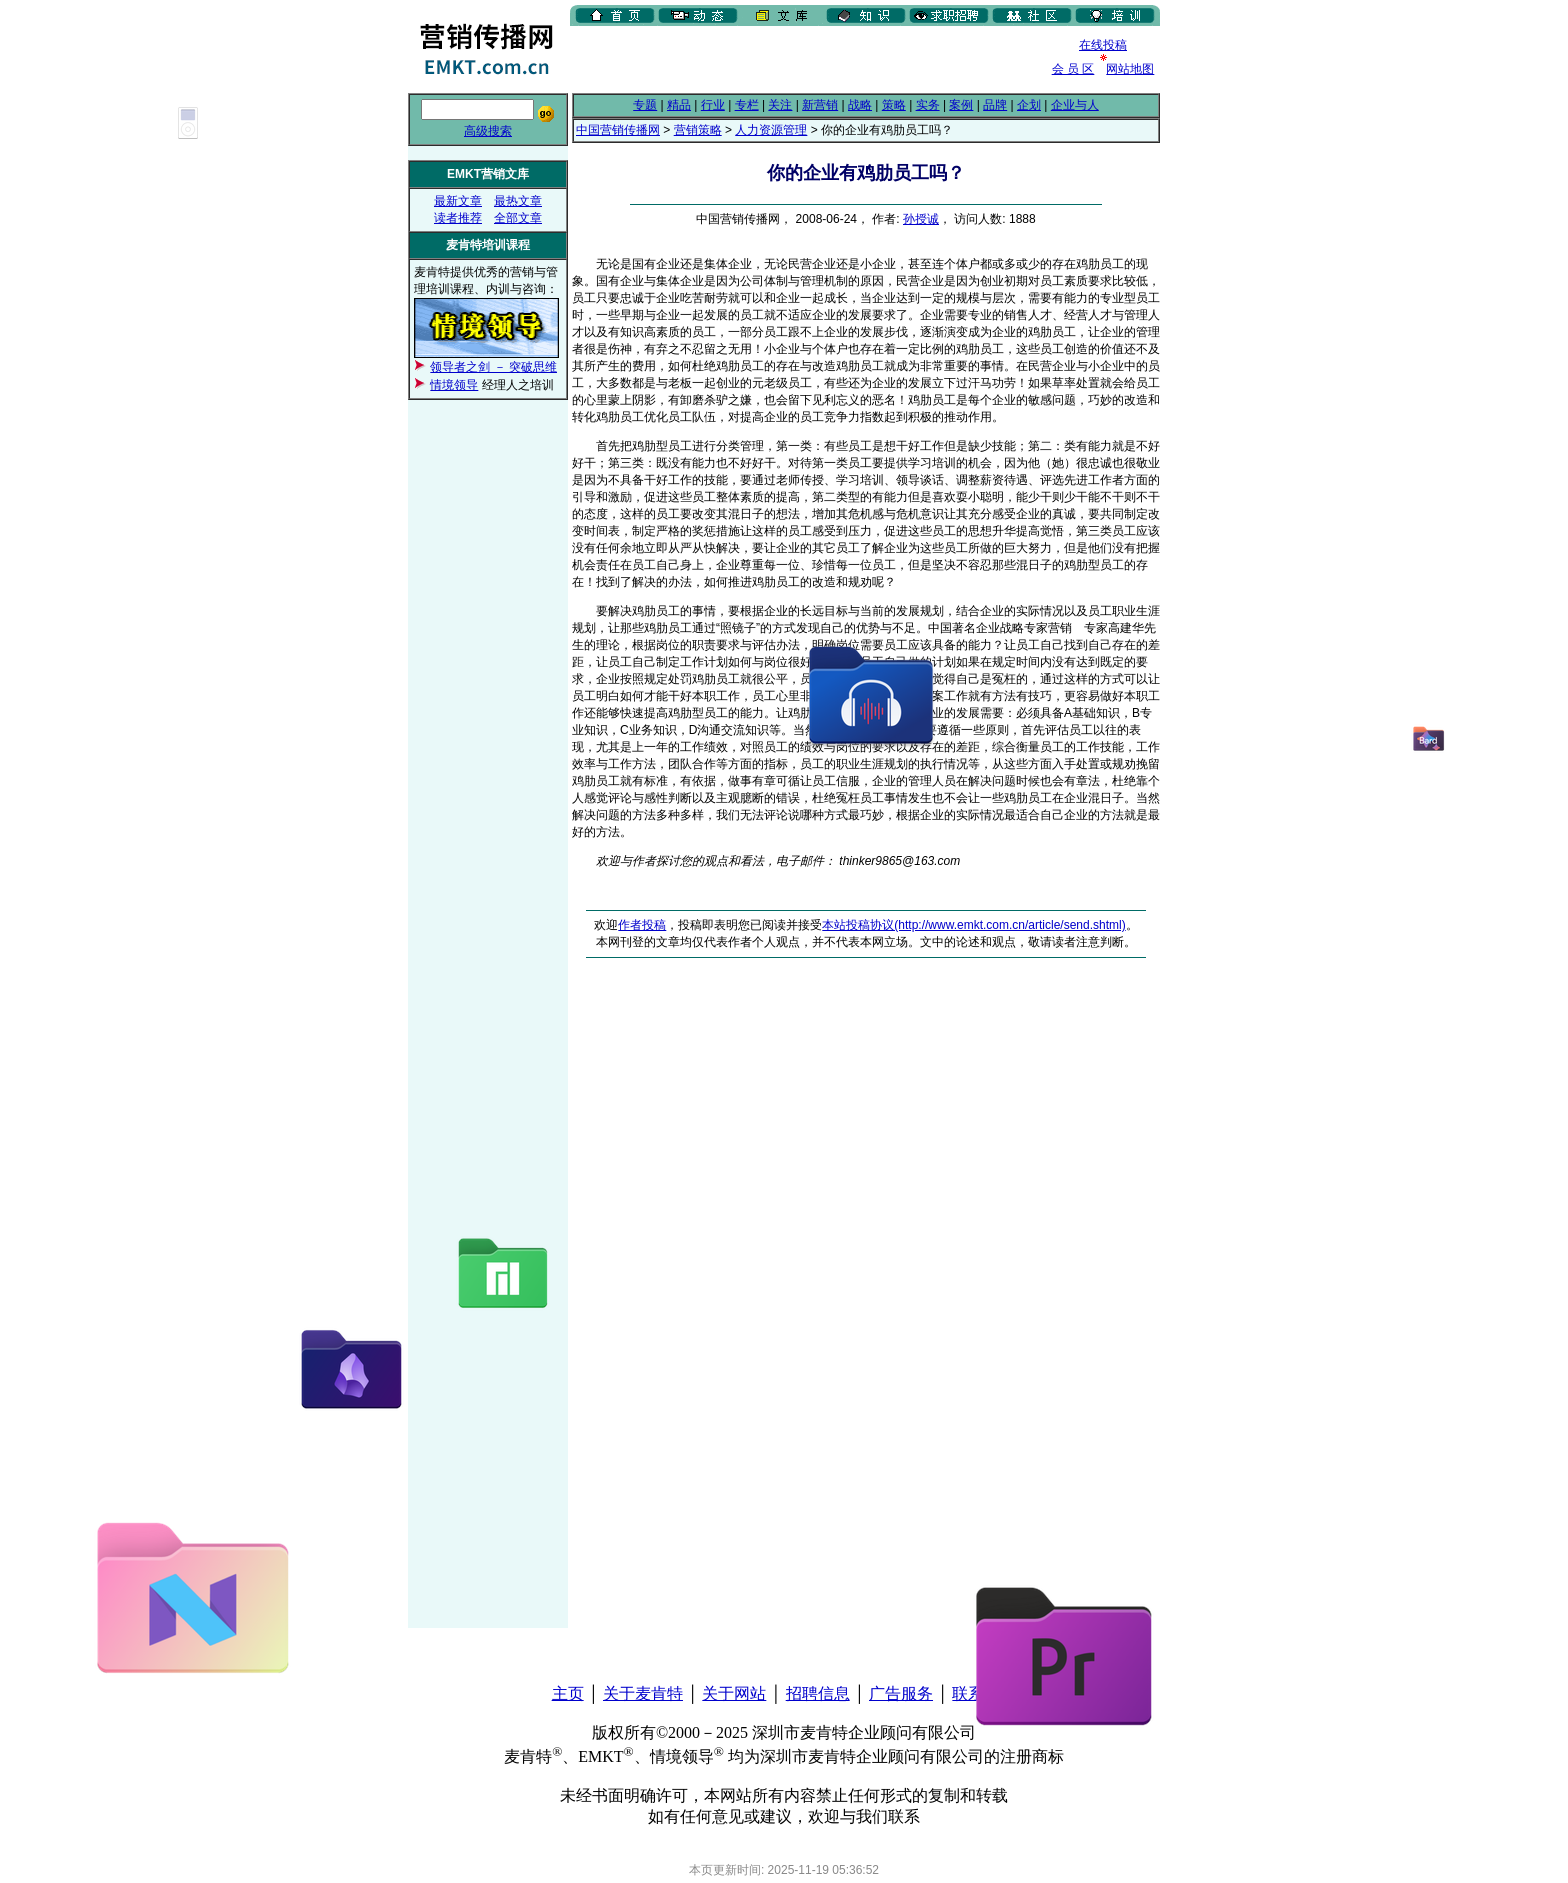  I want to click on open android nougat files folder, so click(192, 1603).